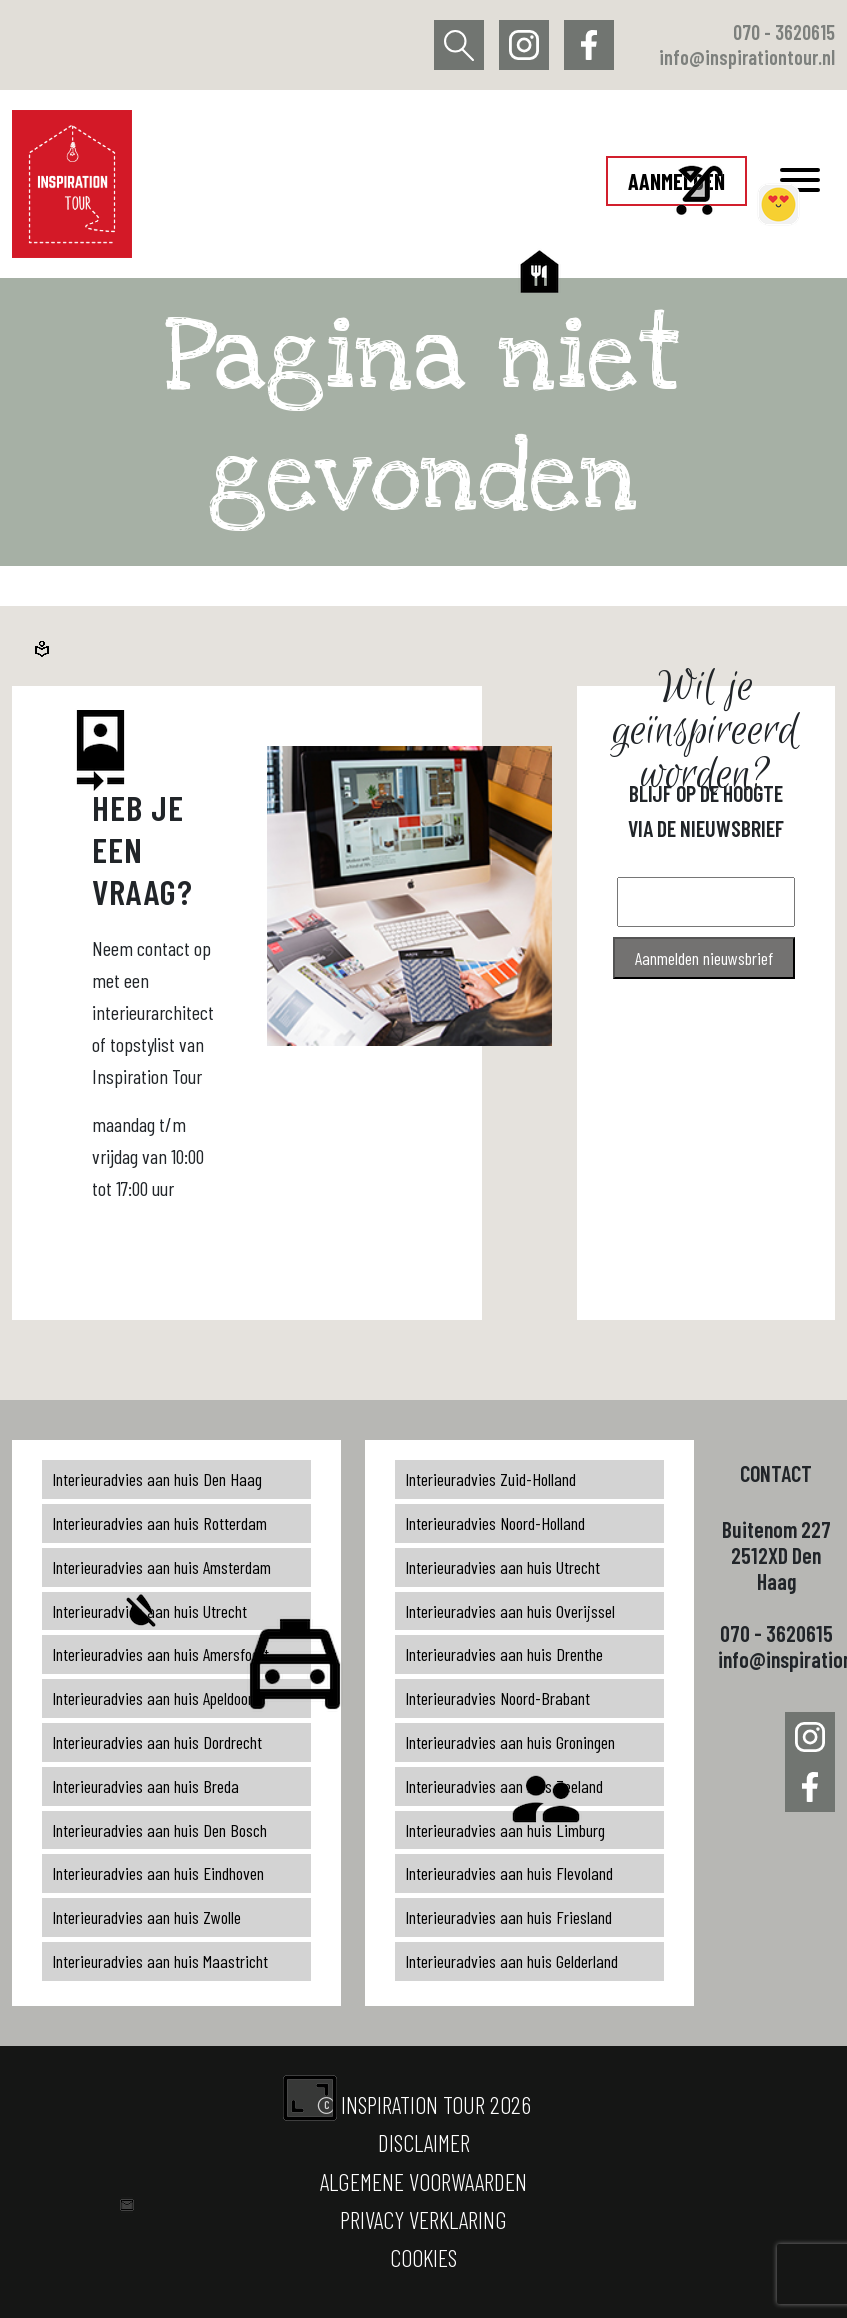 This screenshot has height=2318, width=847. What do you see at coordinates (127, 2205) in the screenshot?
I see `open your email inbox` at bounding box center [127, 2205].